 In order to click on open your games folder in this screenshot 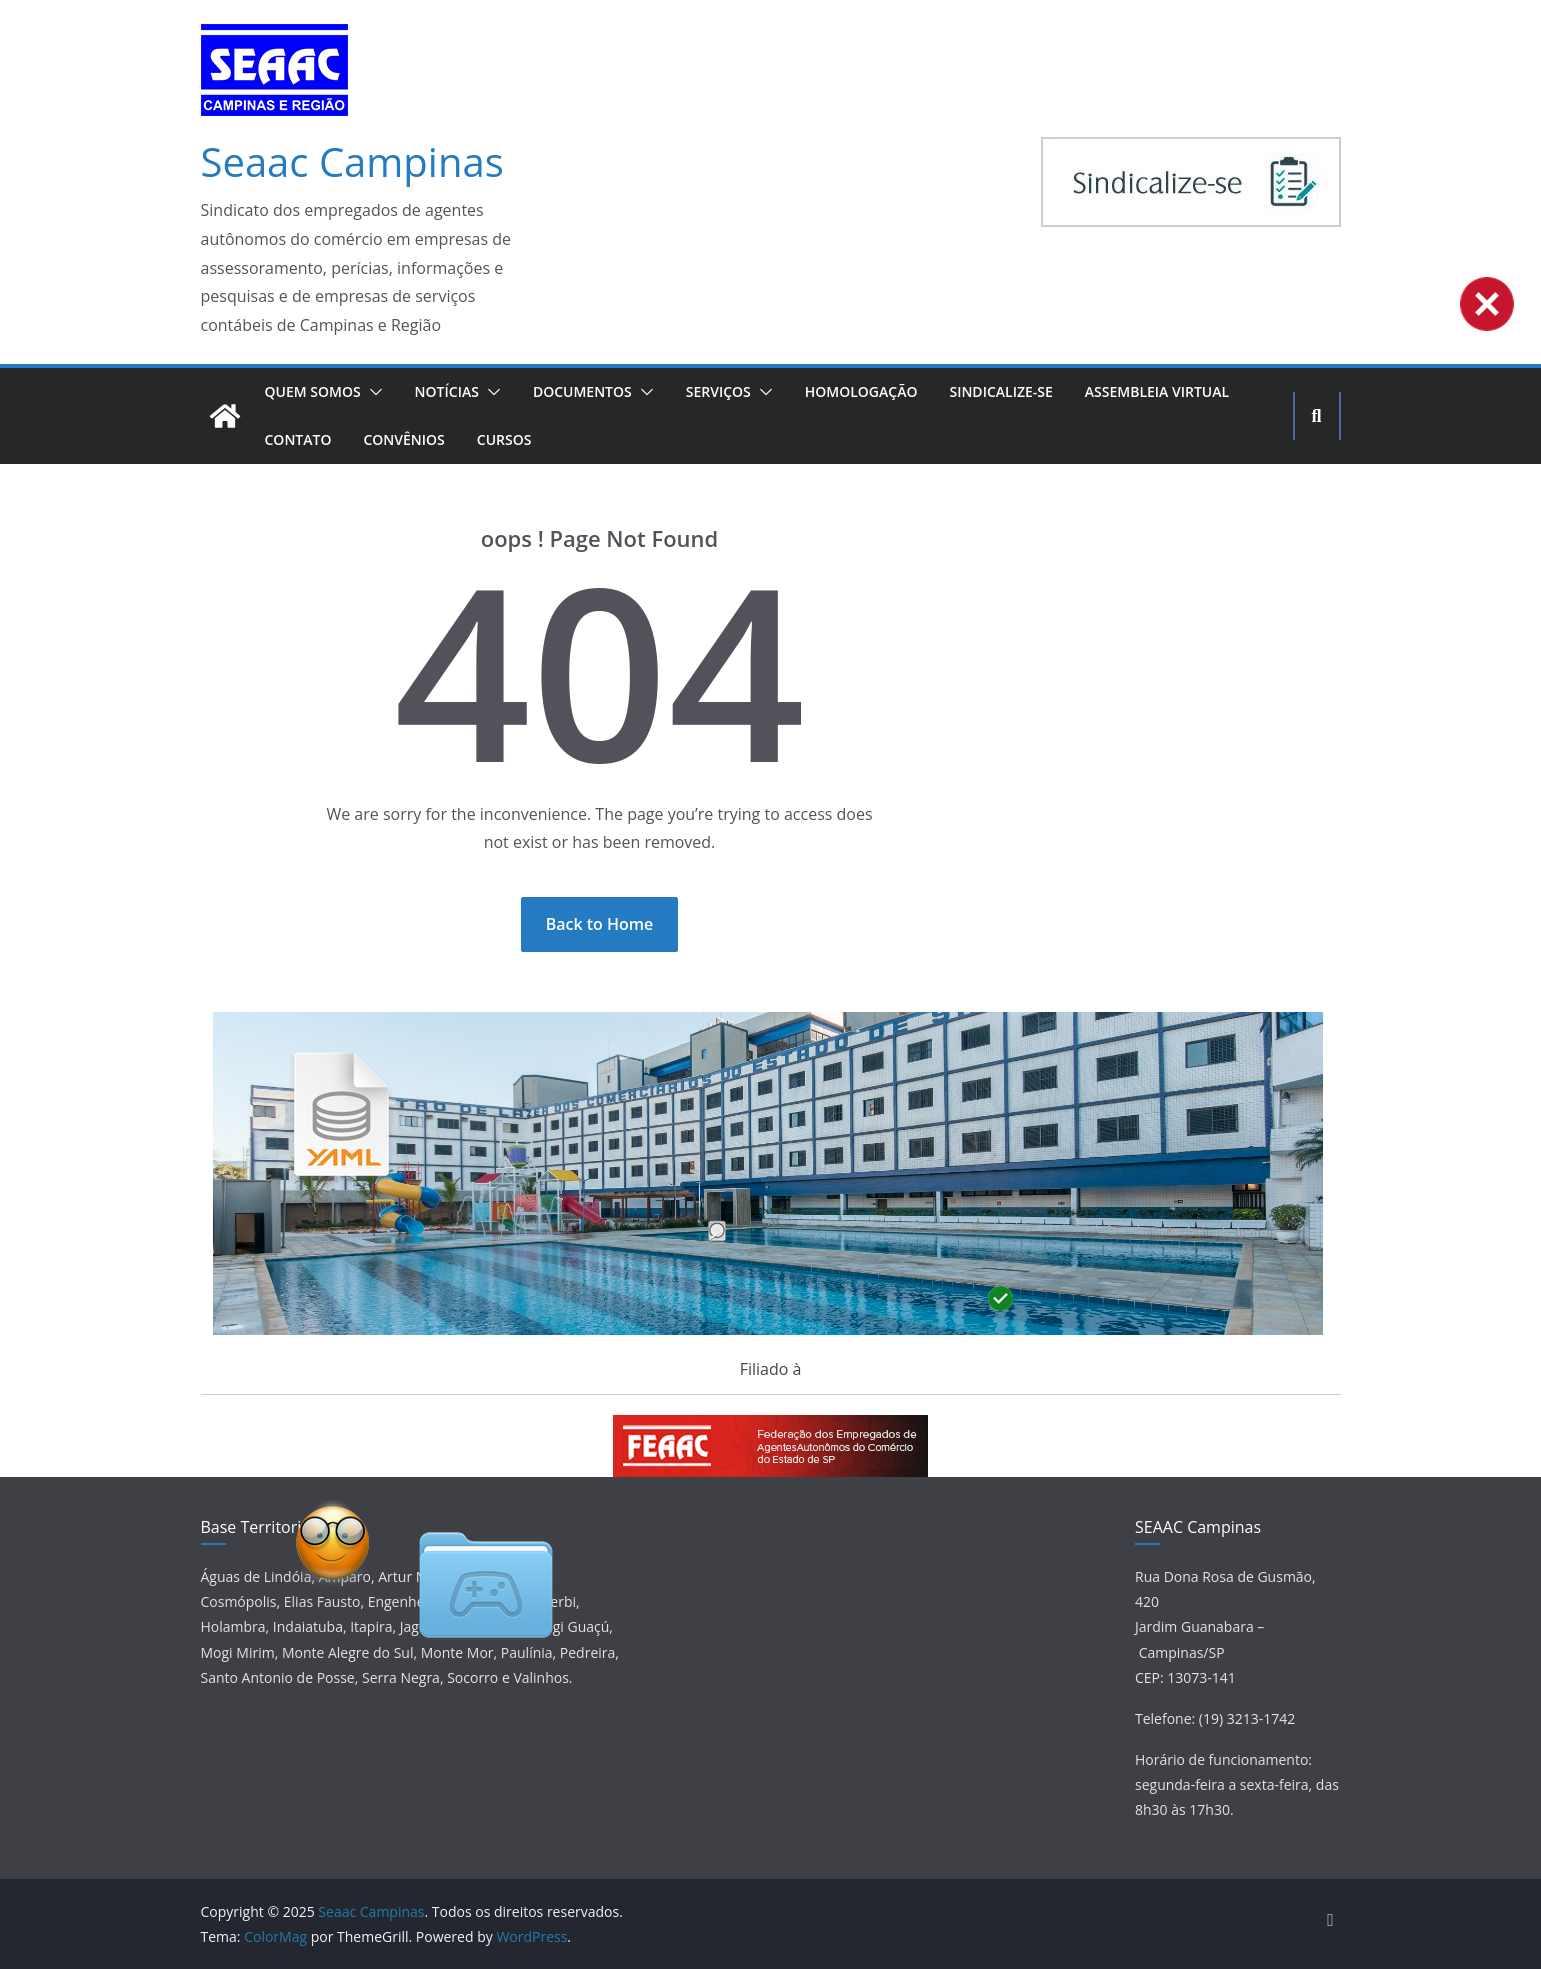, I will do `click(486, 1585)`.